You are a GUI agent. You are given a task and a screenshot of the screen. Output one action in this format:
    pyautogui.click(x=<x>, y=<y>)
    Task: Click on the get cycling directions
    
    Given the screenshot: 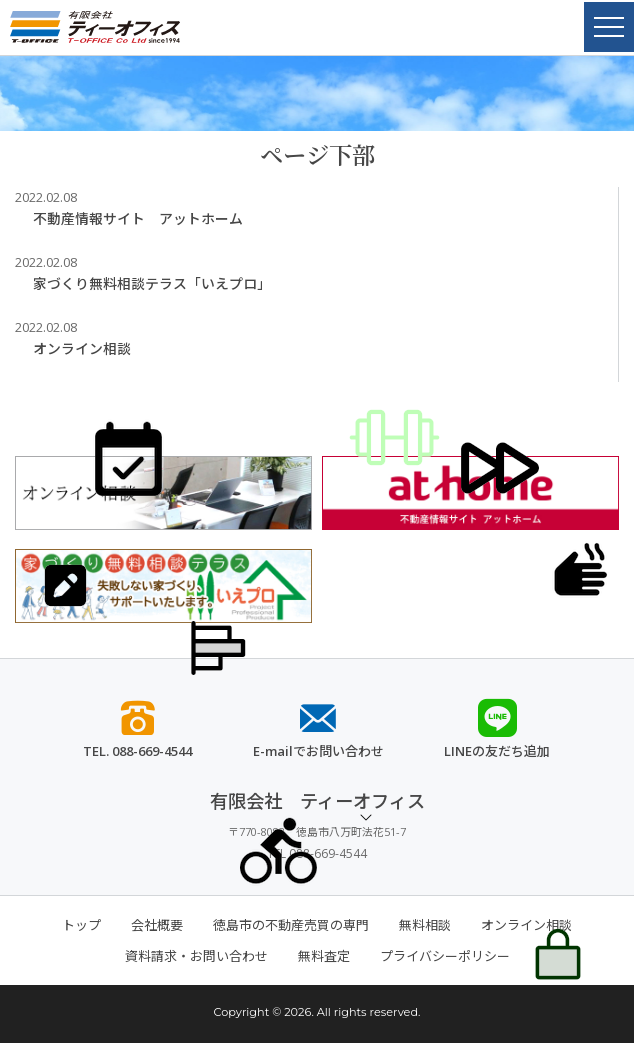 What is the action you would take?
    pyautogui.click(x=278, y=851)
    